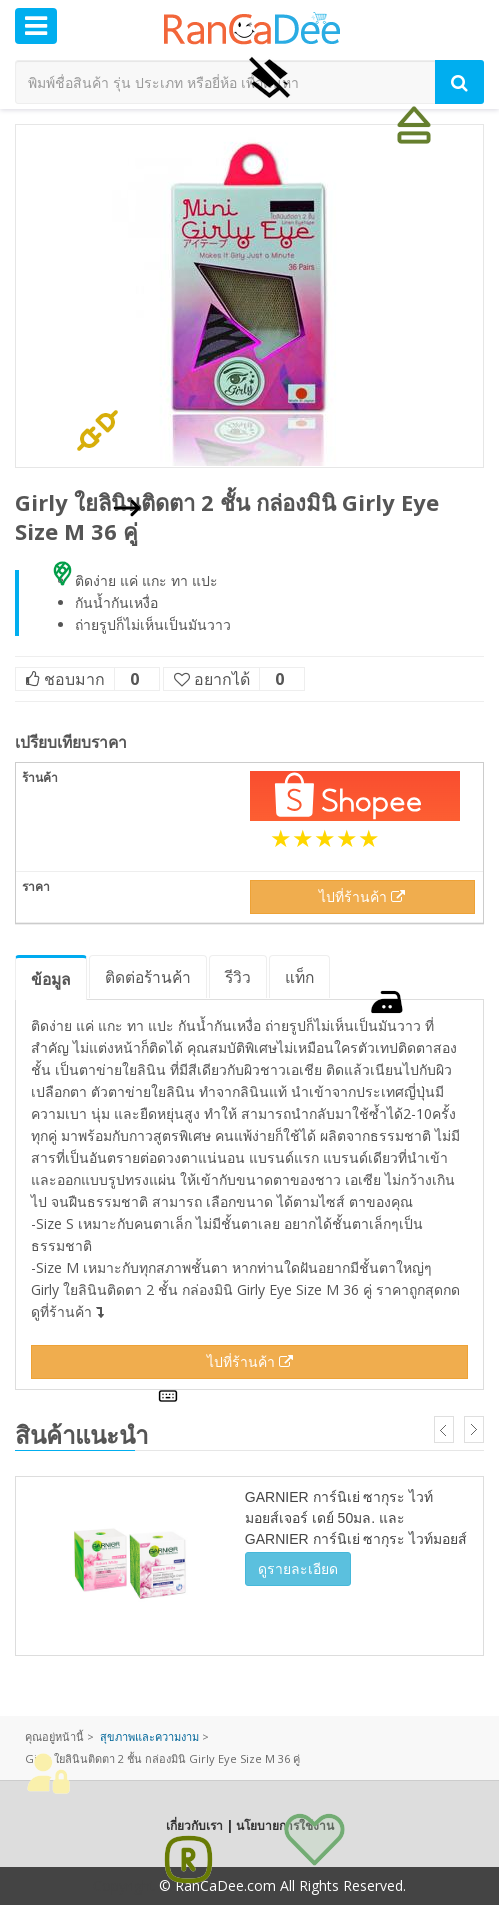 This screenshot has height=1905, width=499. I want to click on indicates registered trademark or rights reserved, so click(188, 1859).